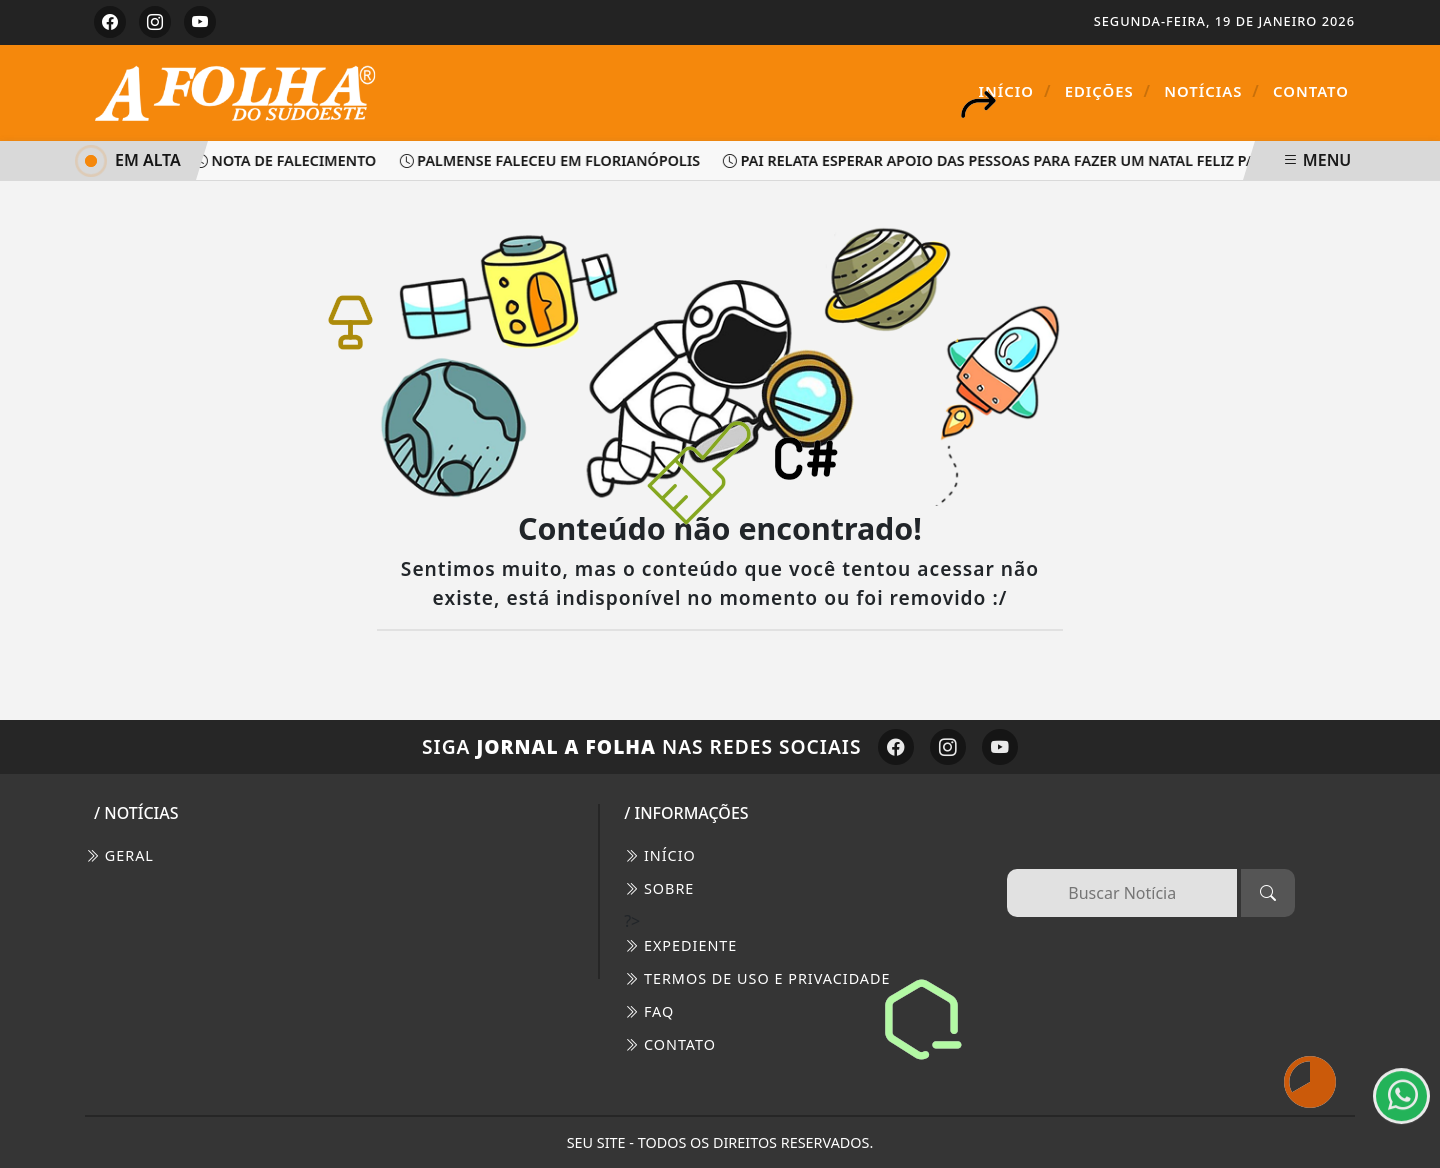  Describe the element at coordinates (1310, 1082) in the screenshot. I see `indicates 66% progress or completion` at that location.